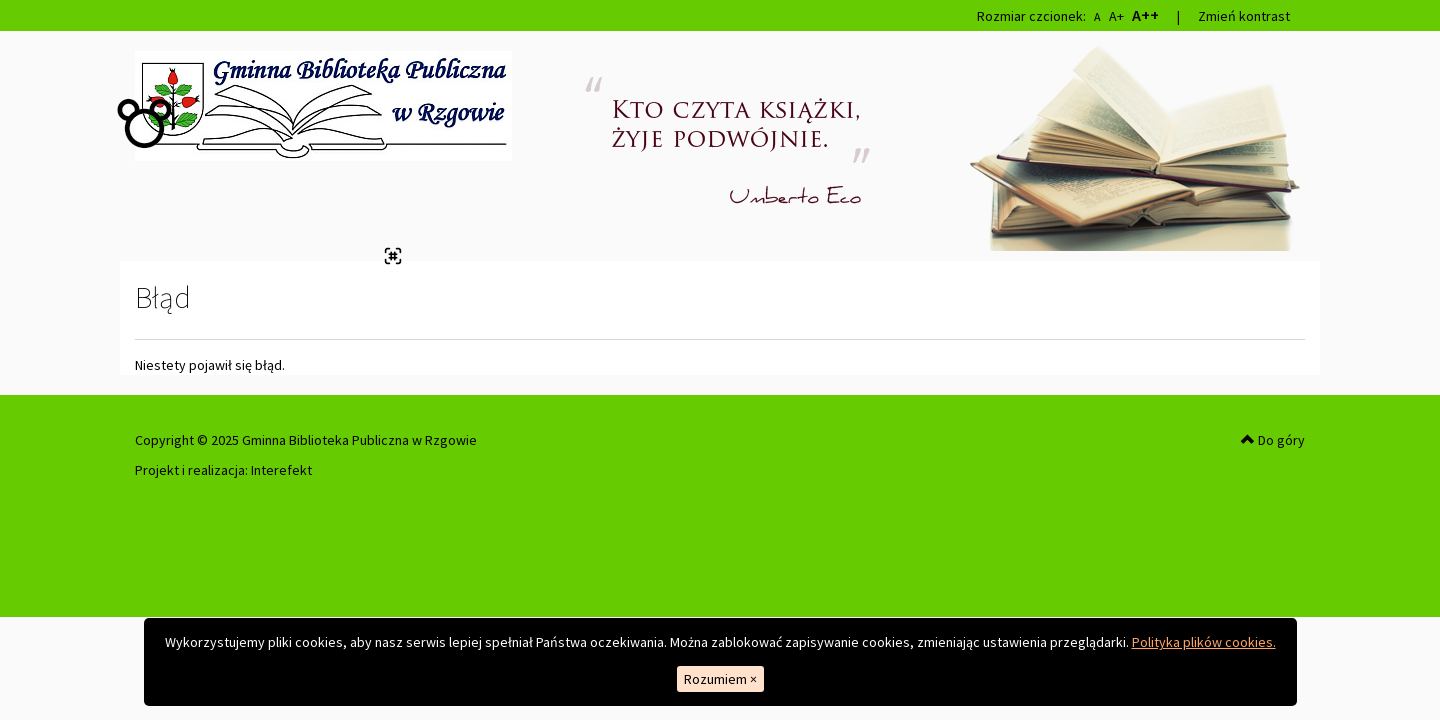 The height and width of the screenshot is (720, 1440). I want to click on scan a QR code or barcode, so click(393, 256).